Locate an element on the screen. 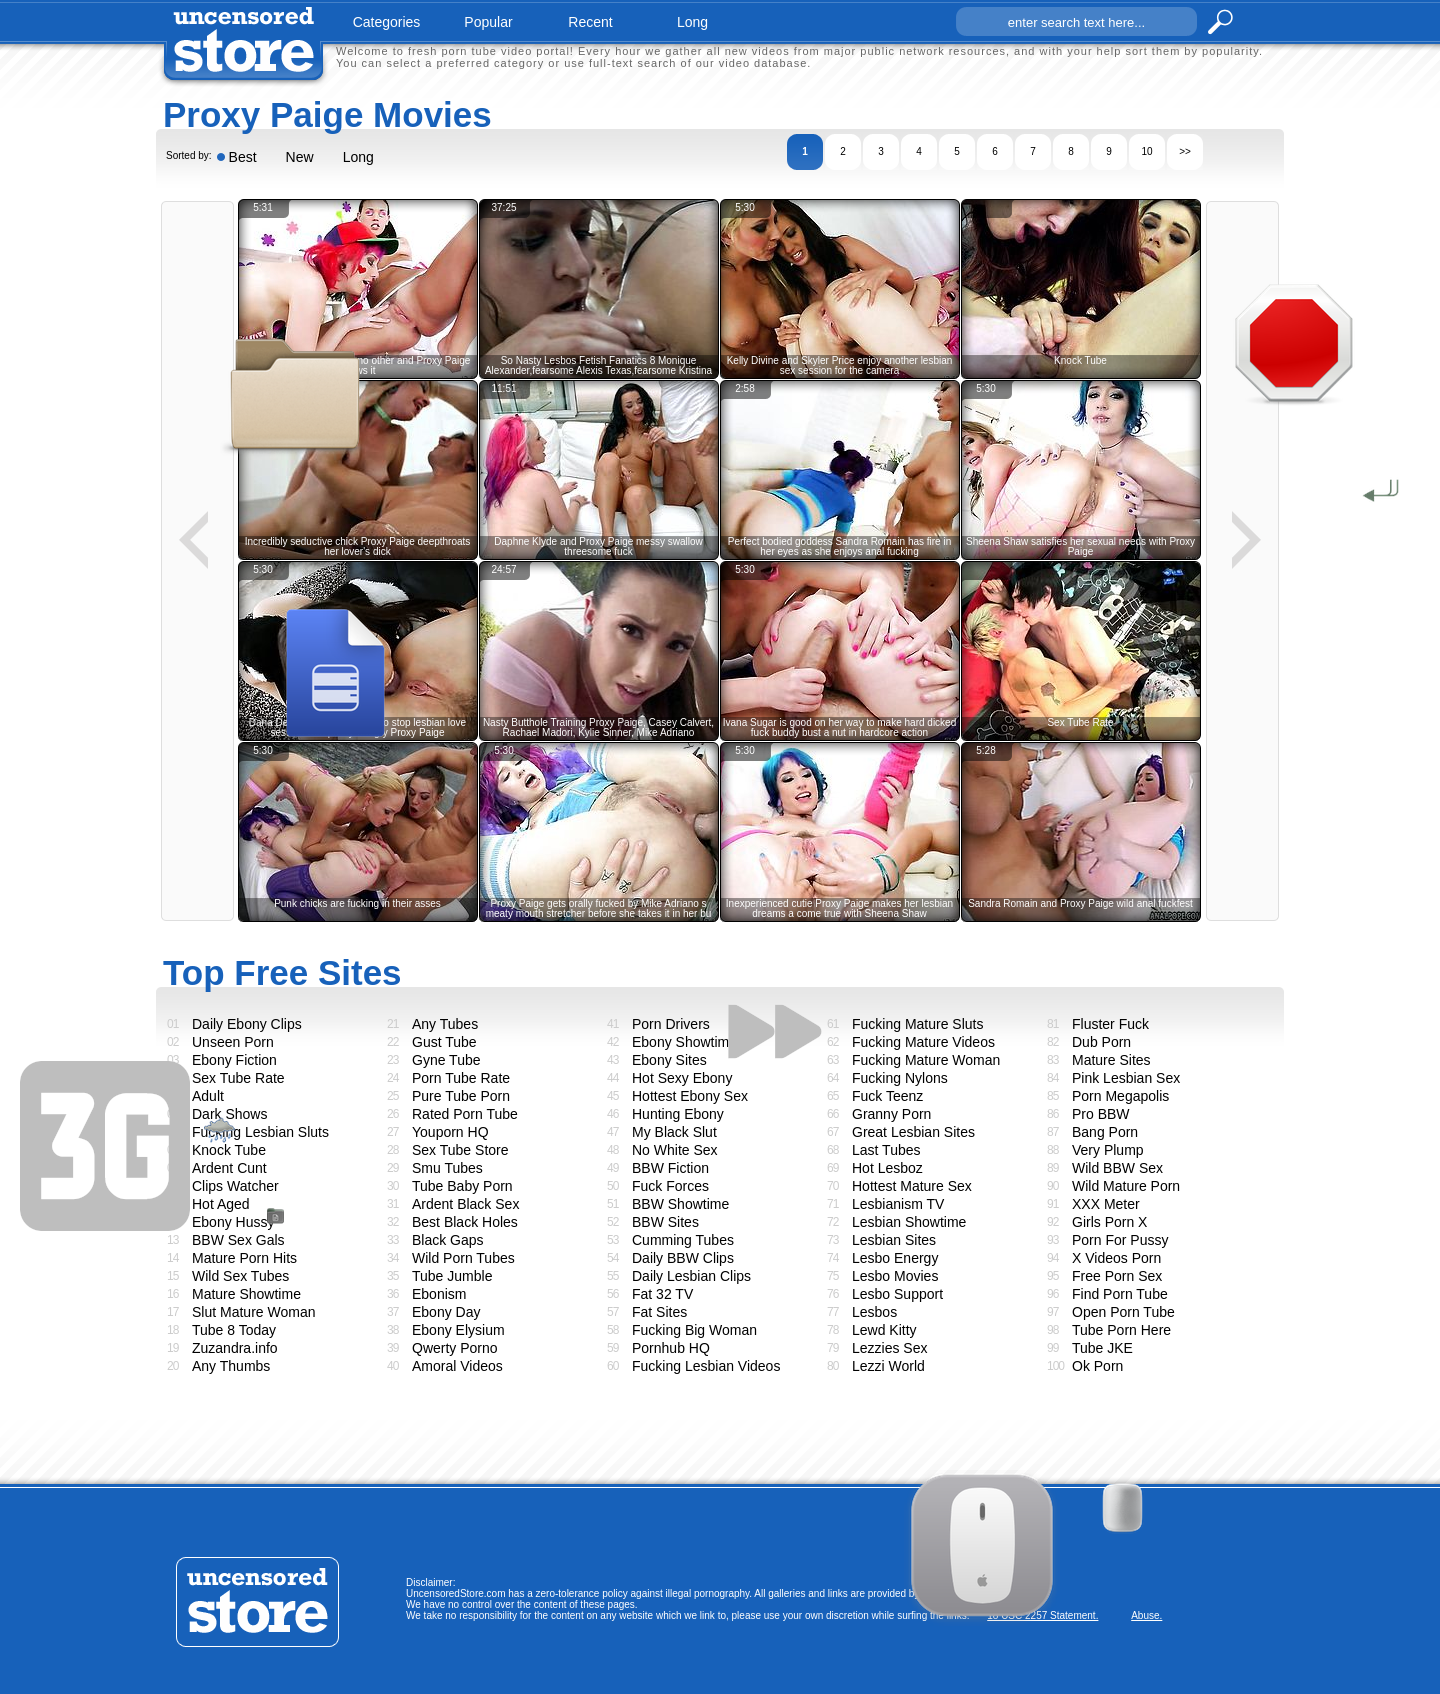  indicates scattered showers in current weather conditions is located at coordinates (219, 1127).